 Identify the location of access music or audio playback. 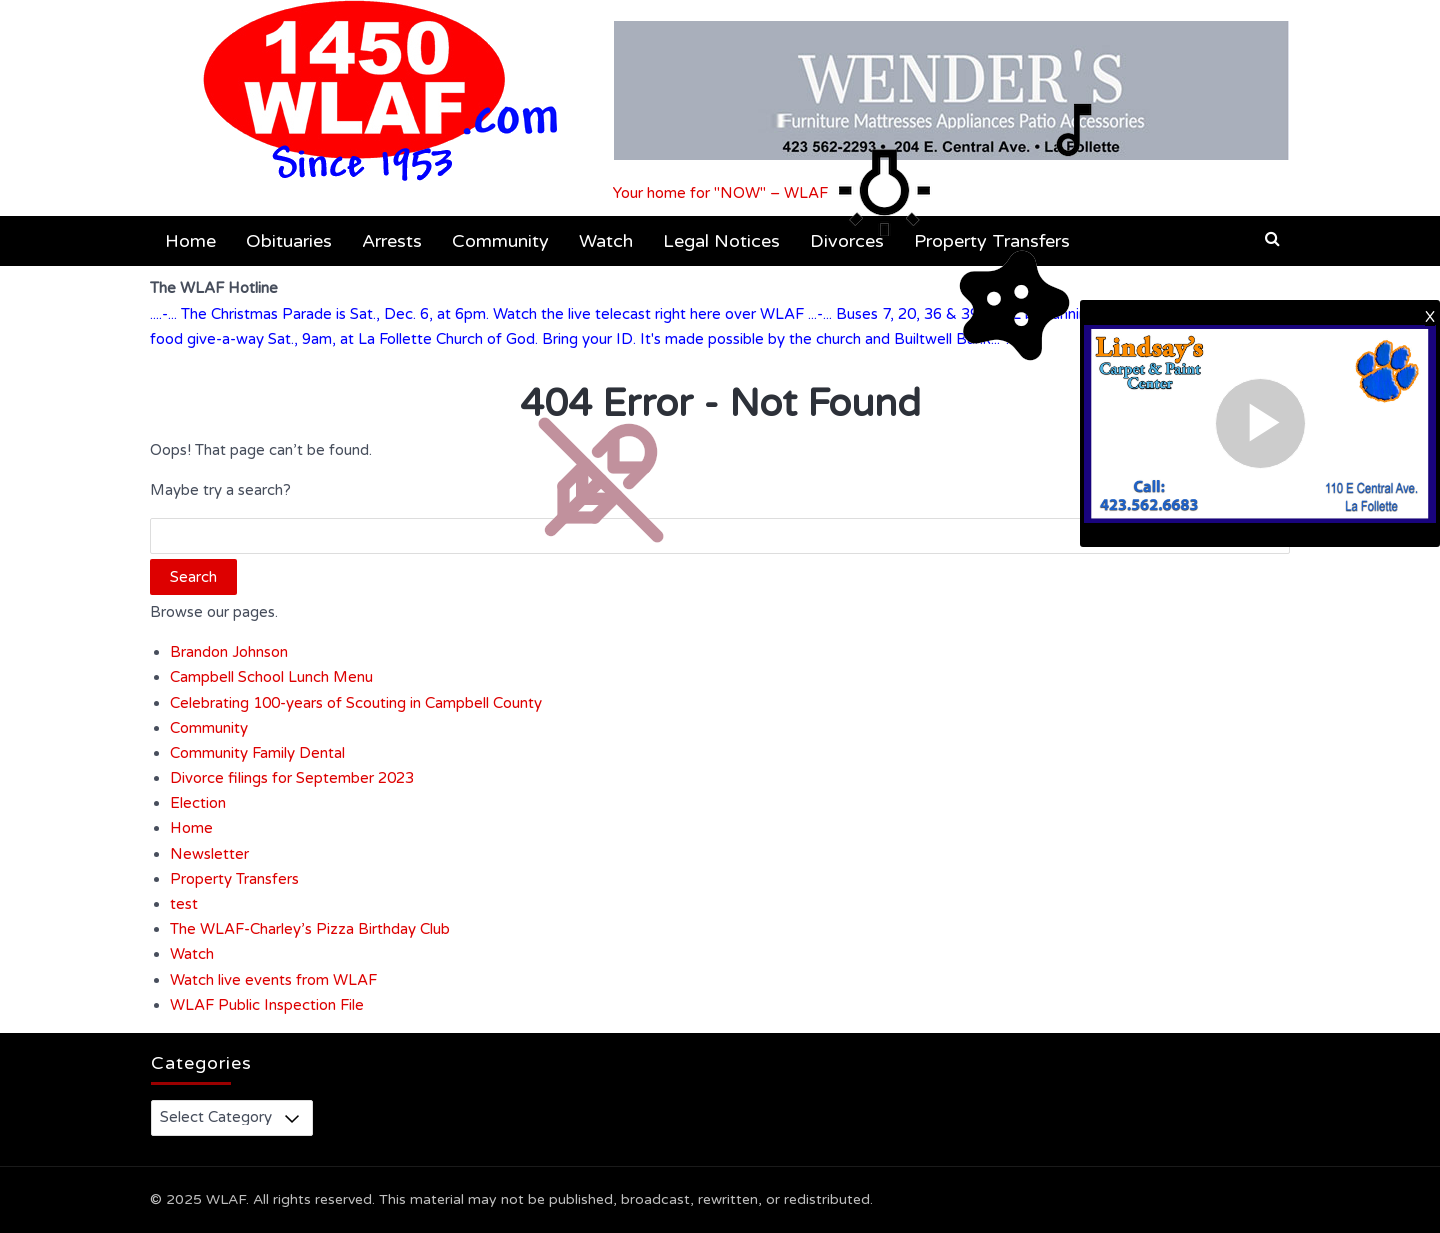
(1074, 130).